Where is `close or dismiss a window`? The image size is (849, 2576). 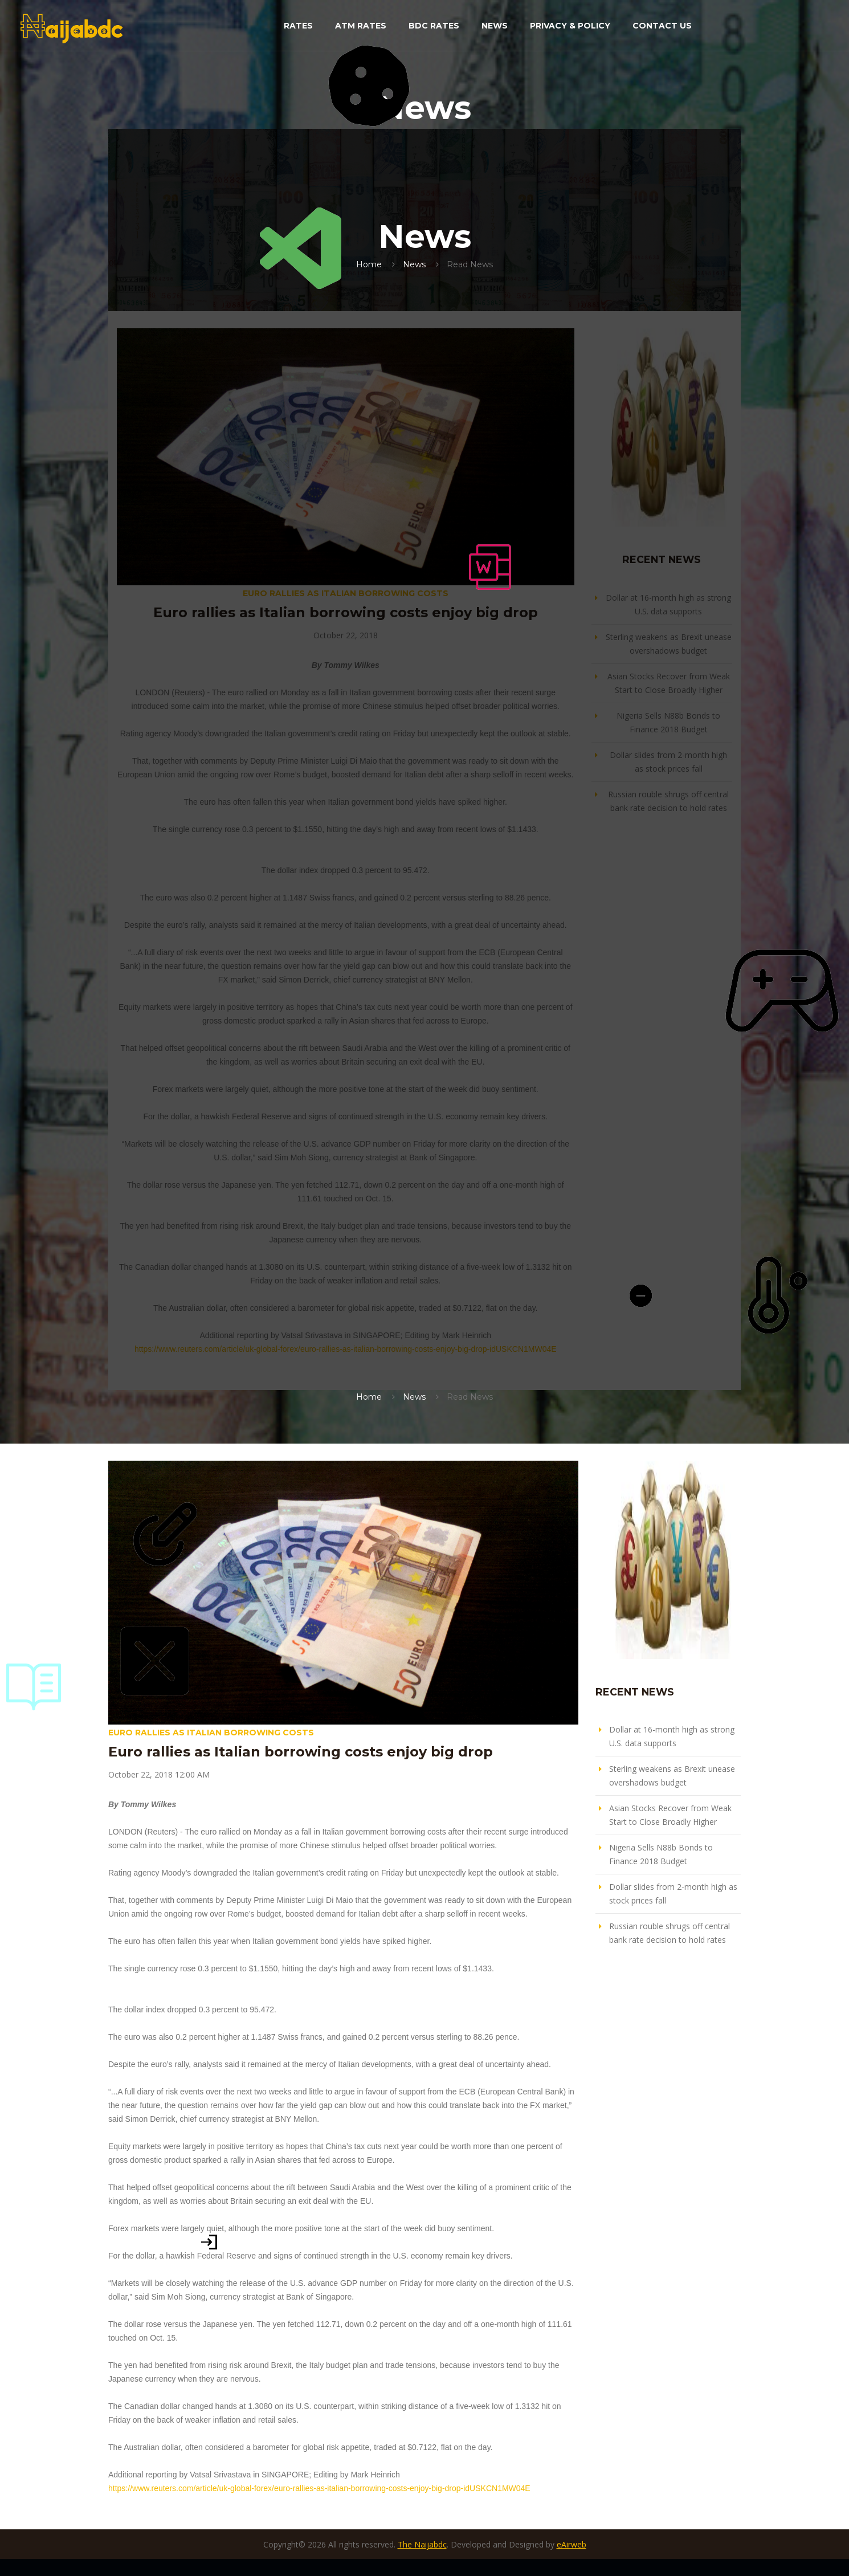 close or dismiss a window is located at coordinates (154, 1661).